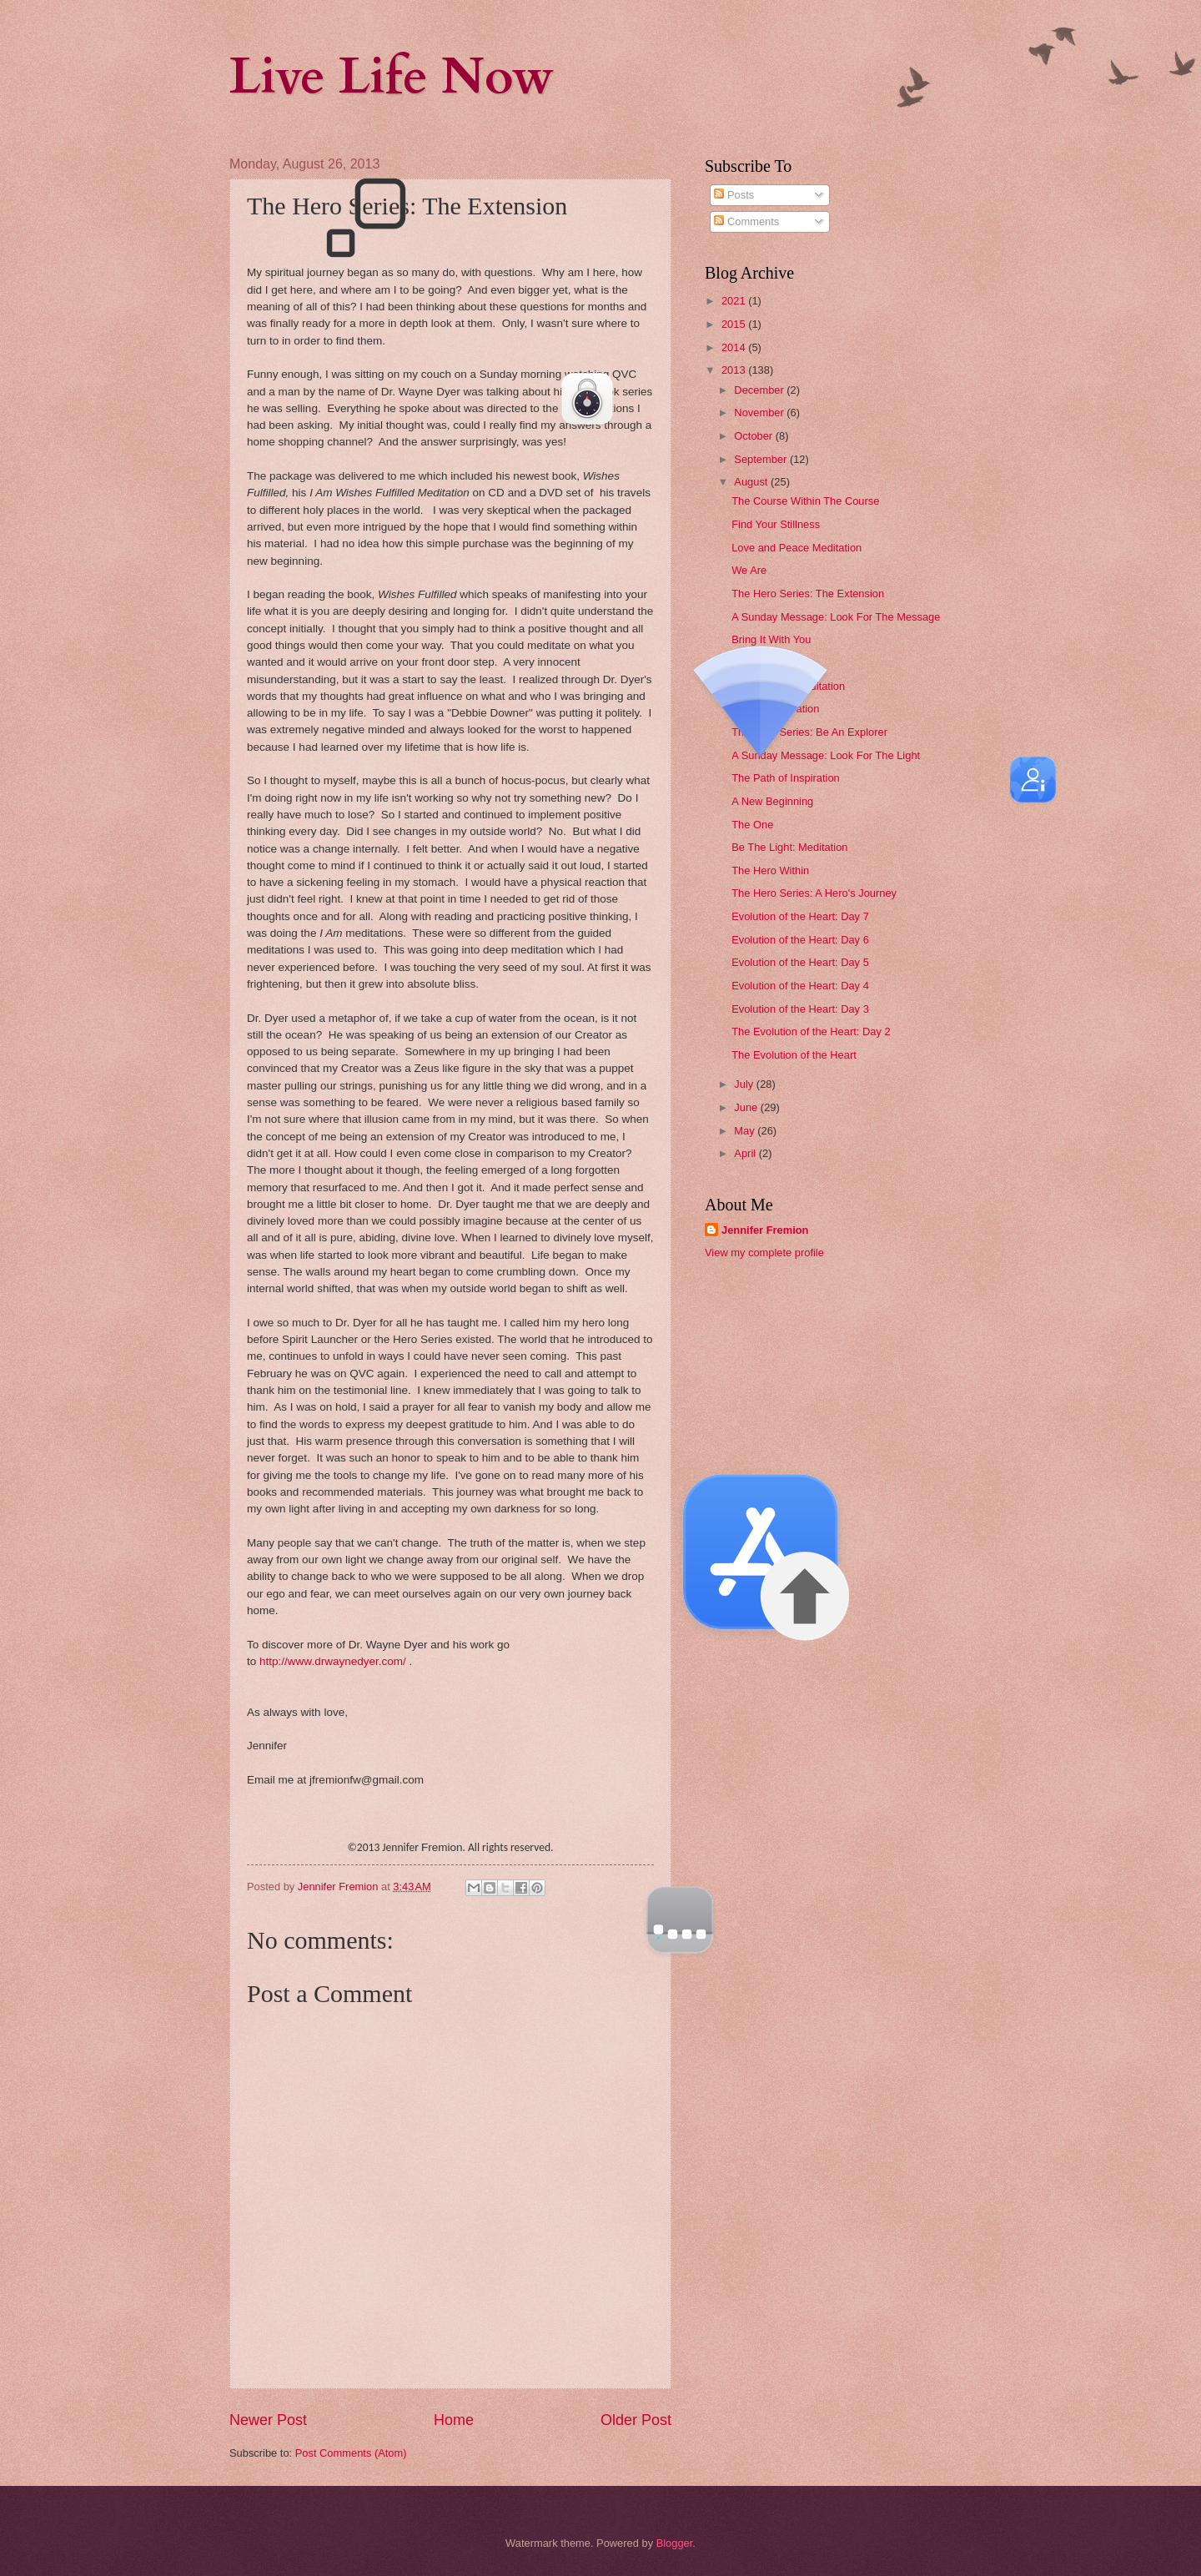 The height and width of the screenshot is (2576, 1201). Describe the element at coordinates (761, 1554) in the screenshot. I see `check for available software updates` at that location.